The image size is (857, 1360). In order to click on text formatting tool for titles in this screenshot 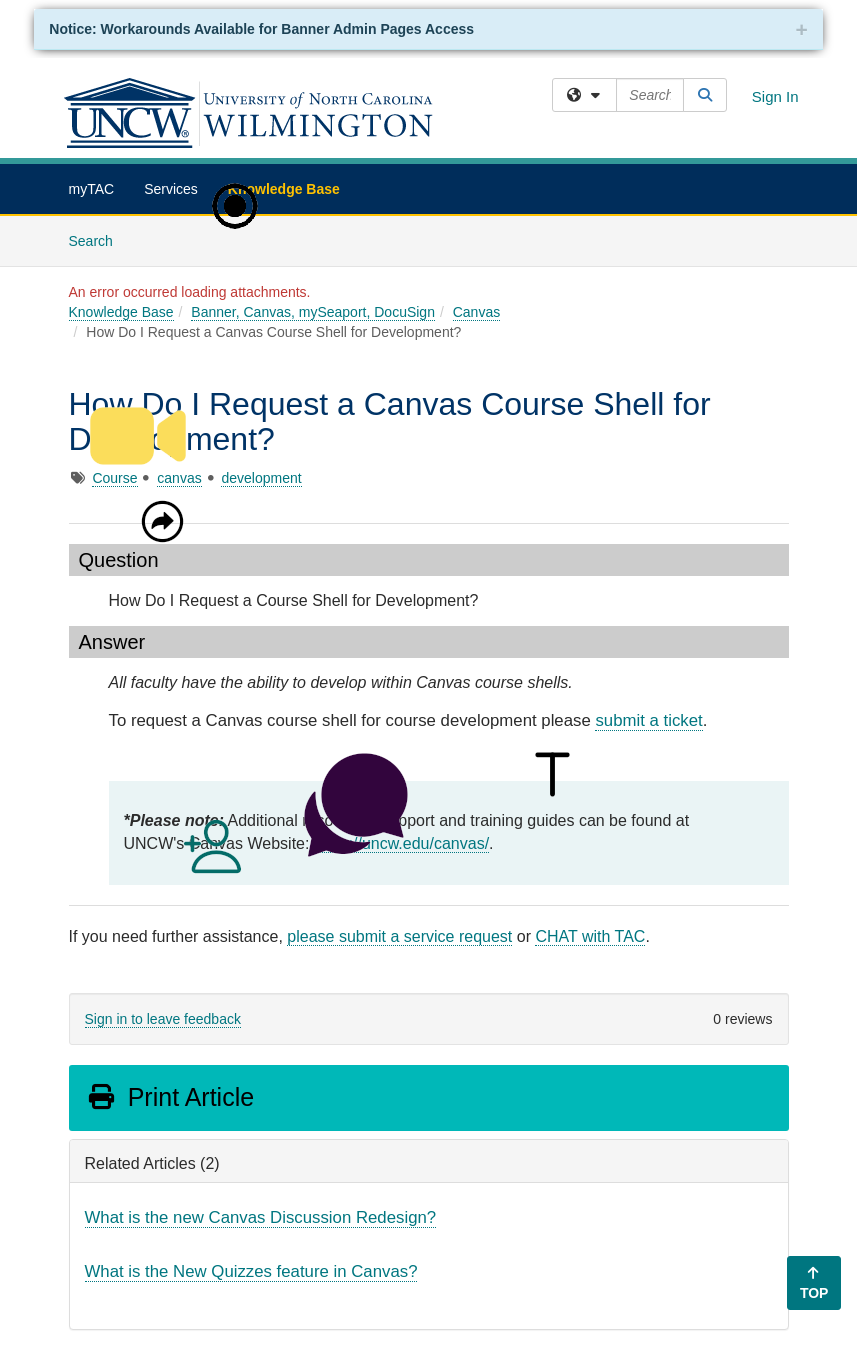, I will do `click(552, 774)`.